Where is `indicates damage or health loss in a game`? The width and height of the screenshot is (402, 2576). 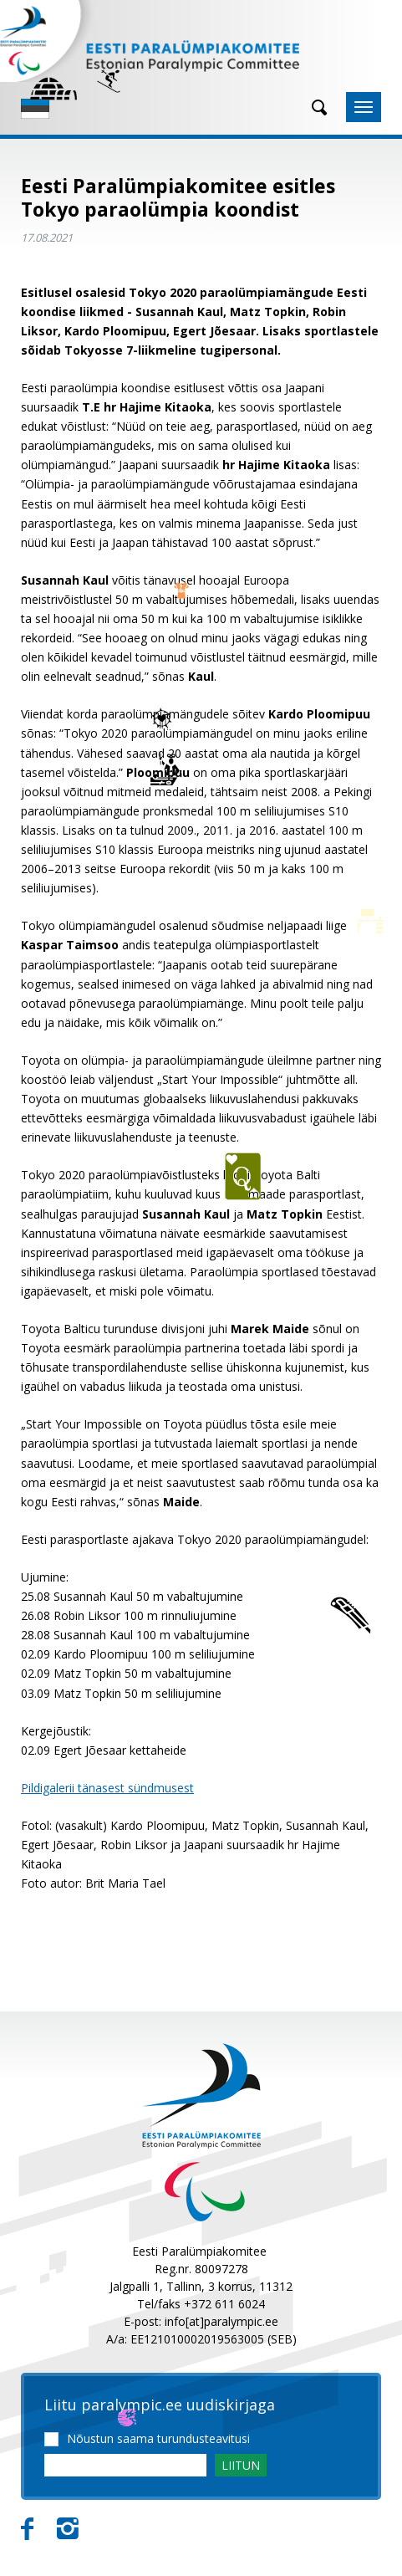 indicates damage or health loss in a game is located at coordinates (161, 718).